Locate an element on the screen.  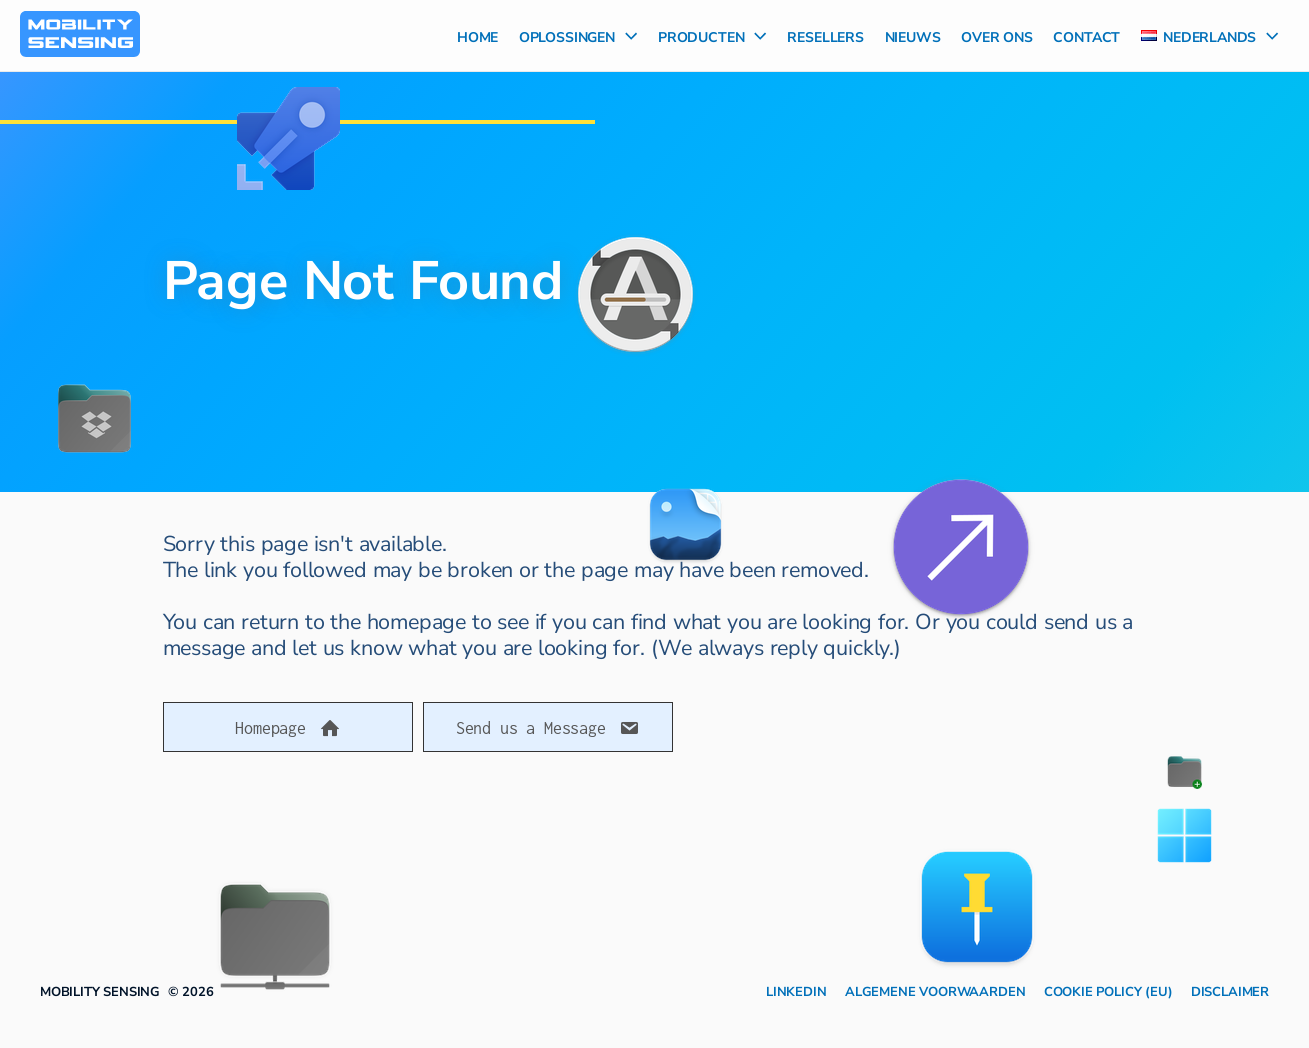
access a remote or network folder is located at coordinates (275, 935).